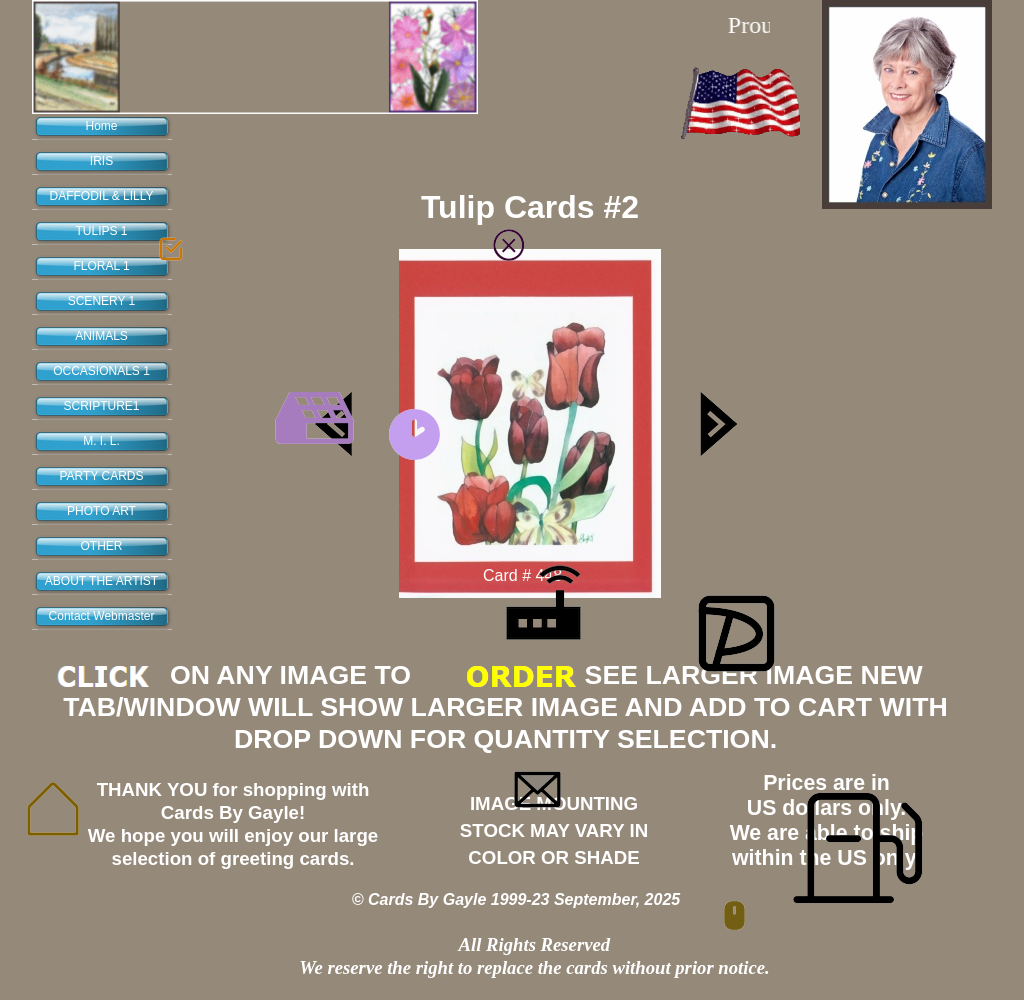 This screenshot has width=1024, height=1000. What do you see at coordinates (543, 602) in the screenshot?
I see `access router or network device settings` at bounding box center [543, 602].